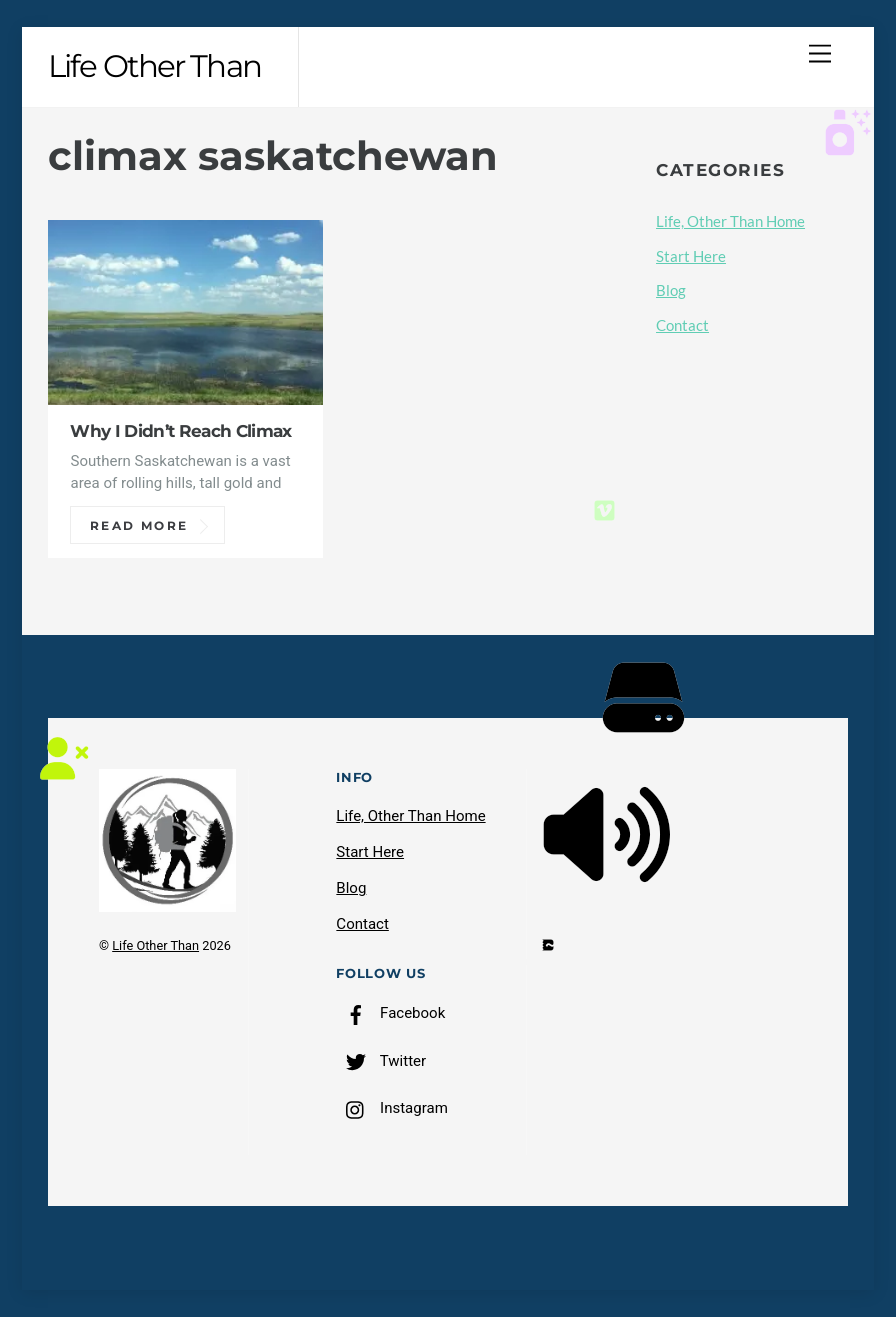 This screenshot has width=896, height=1317. Describe the element at coordinates (643, 697) in the screenshot. I see `access server settings` at that location.